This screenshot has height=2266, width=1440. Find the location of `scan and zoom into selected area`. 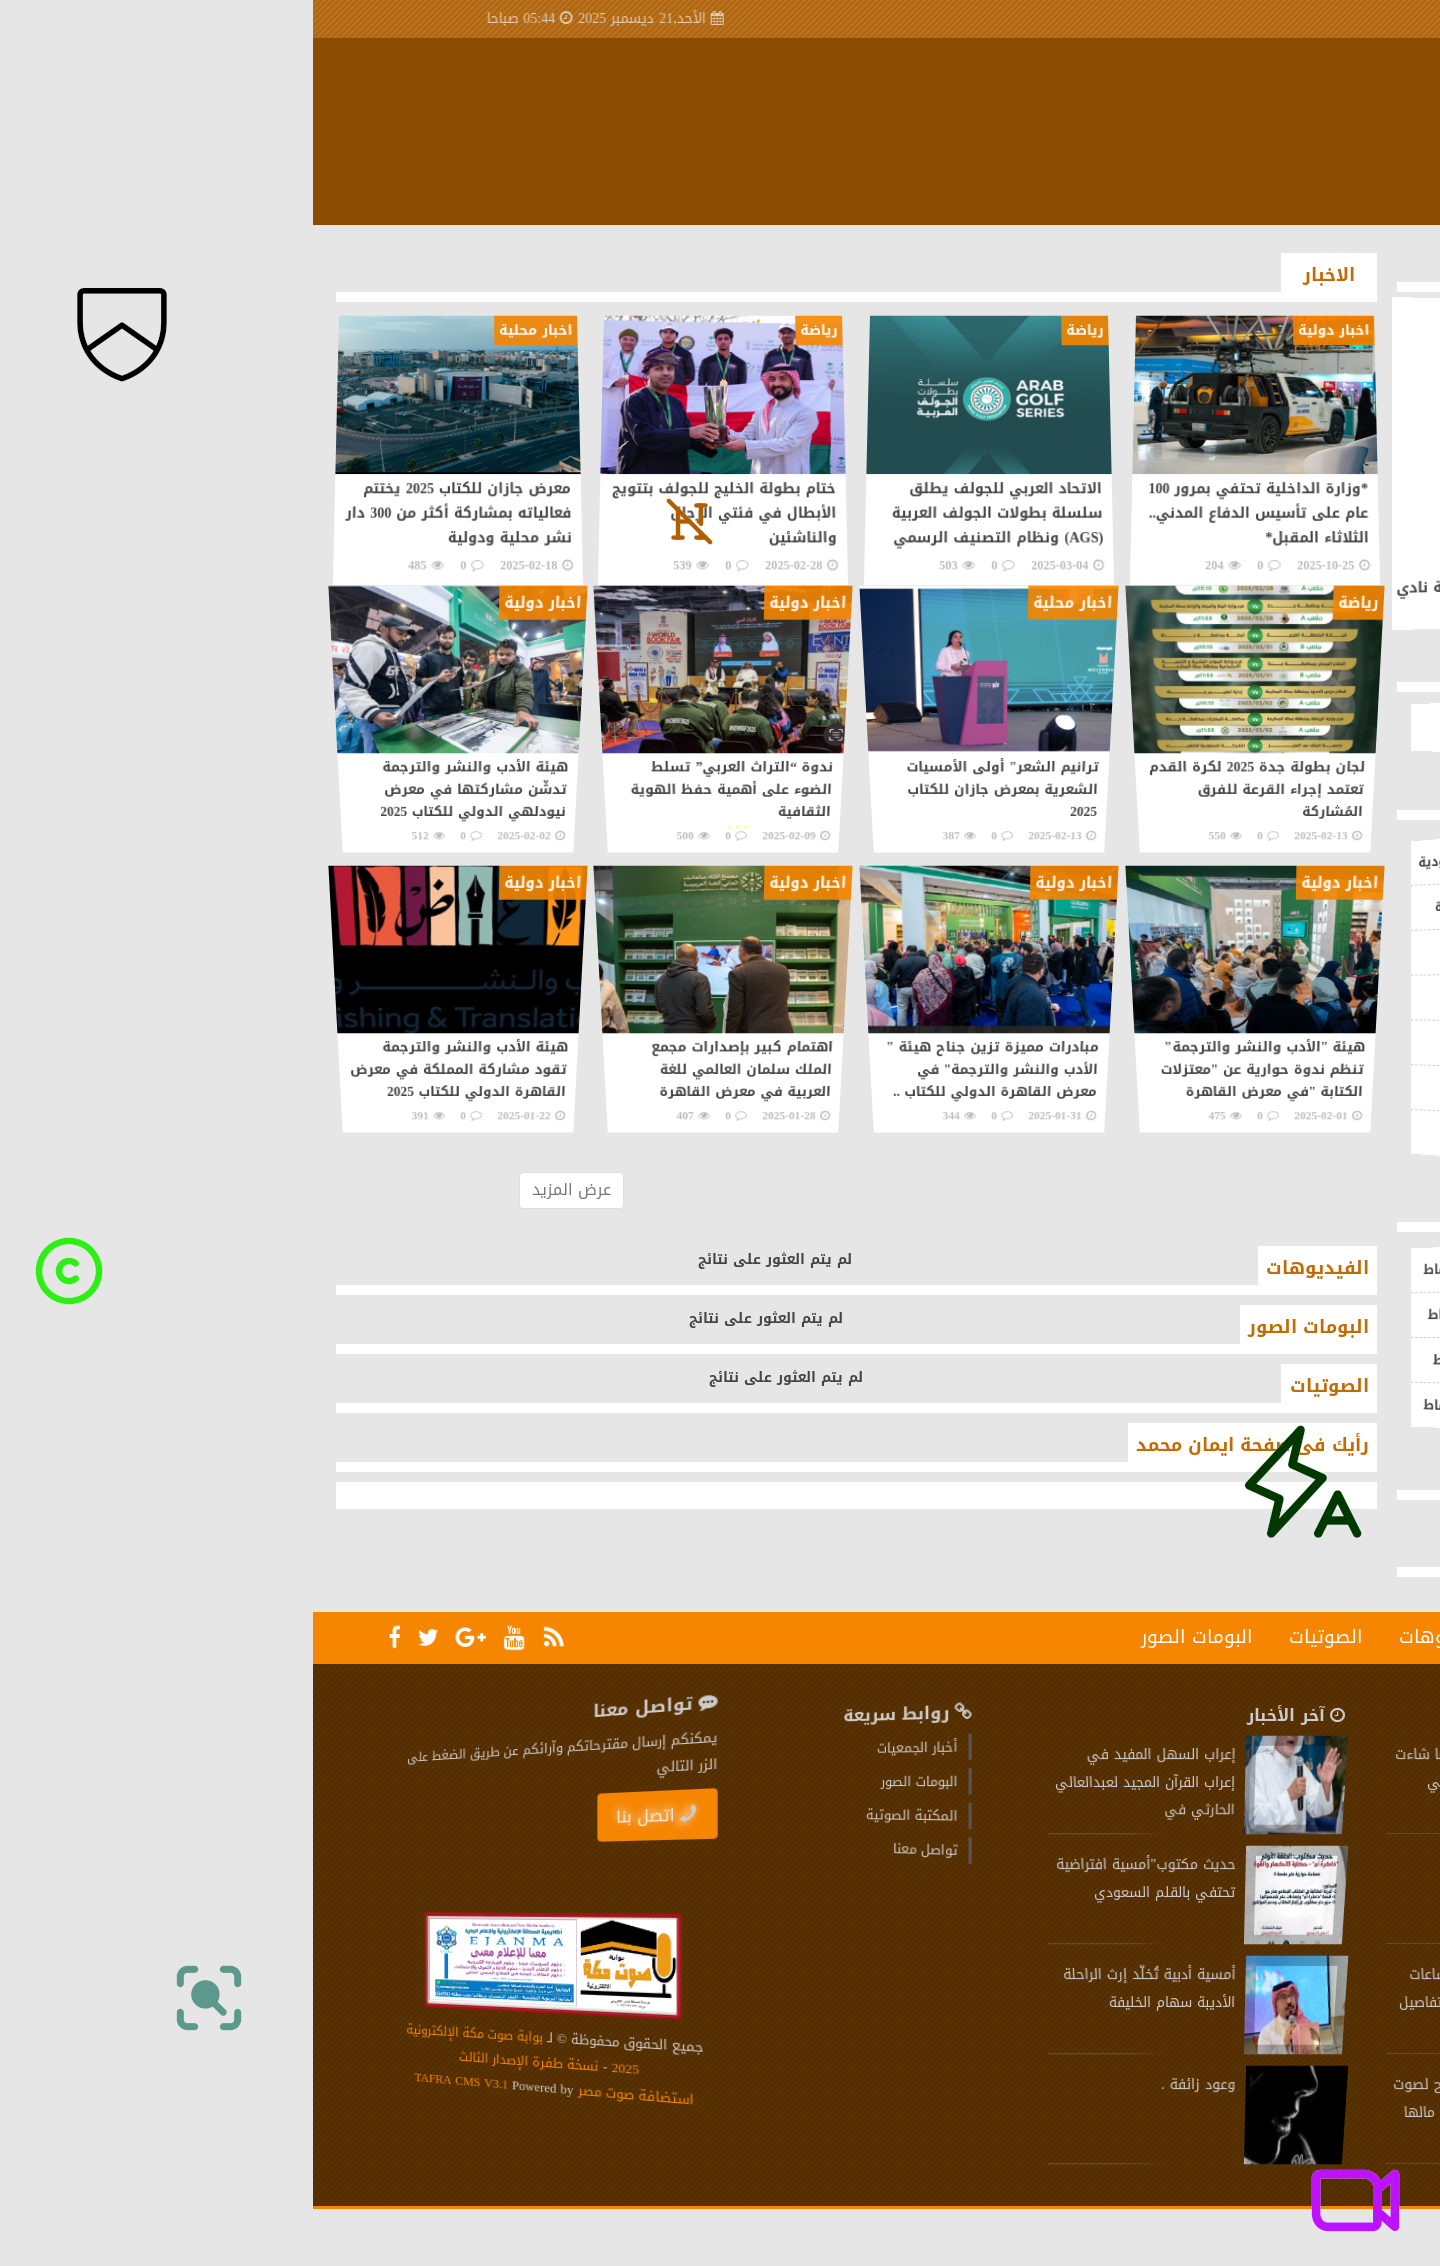

scan and zoom into selected area is located at coordinates (209, 1998).